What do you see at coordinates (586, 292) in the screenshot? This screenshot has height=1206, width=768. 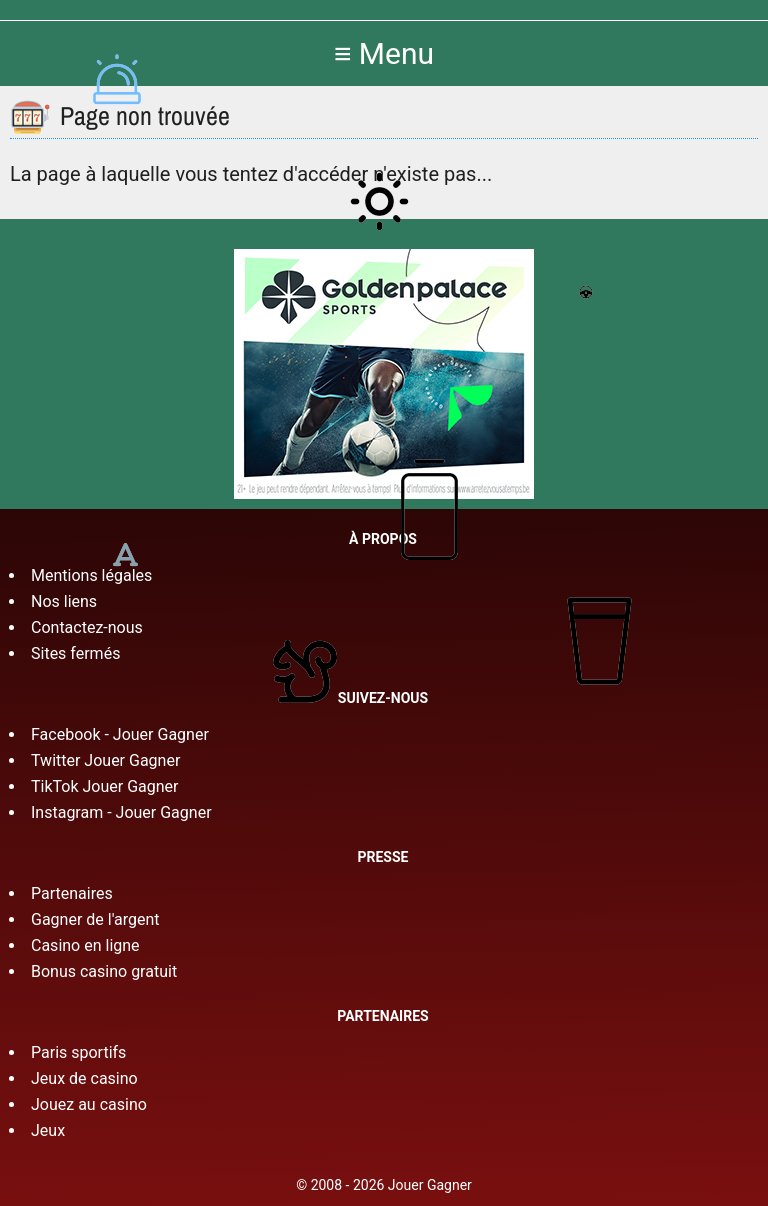 I see `access driving or navigation mode` at bounding box center [586, 292].